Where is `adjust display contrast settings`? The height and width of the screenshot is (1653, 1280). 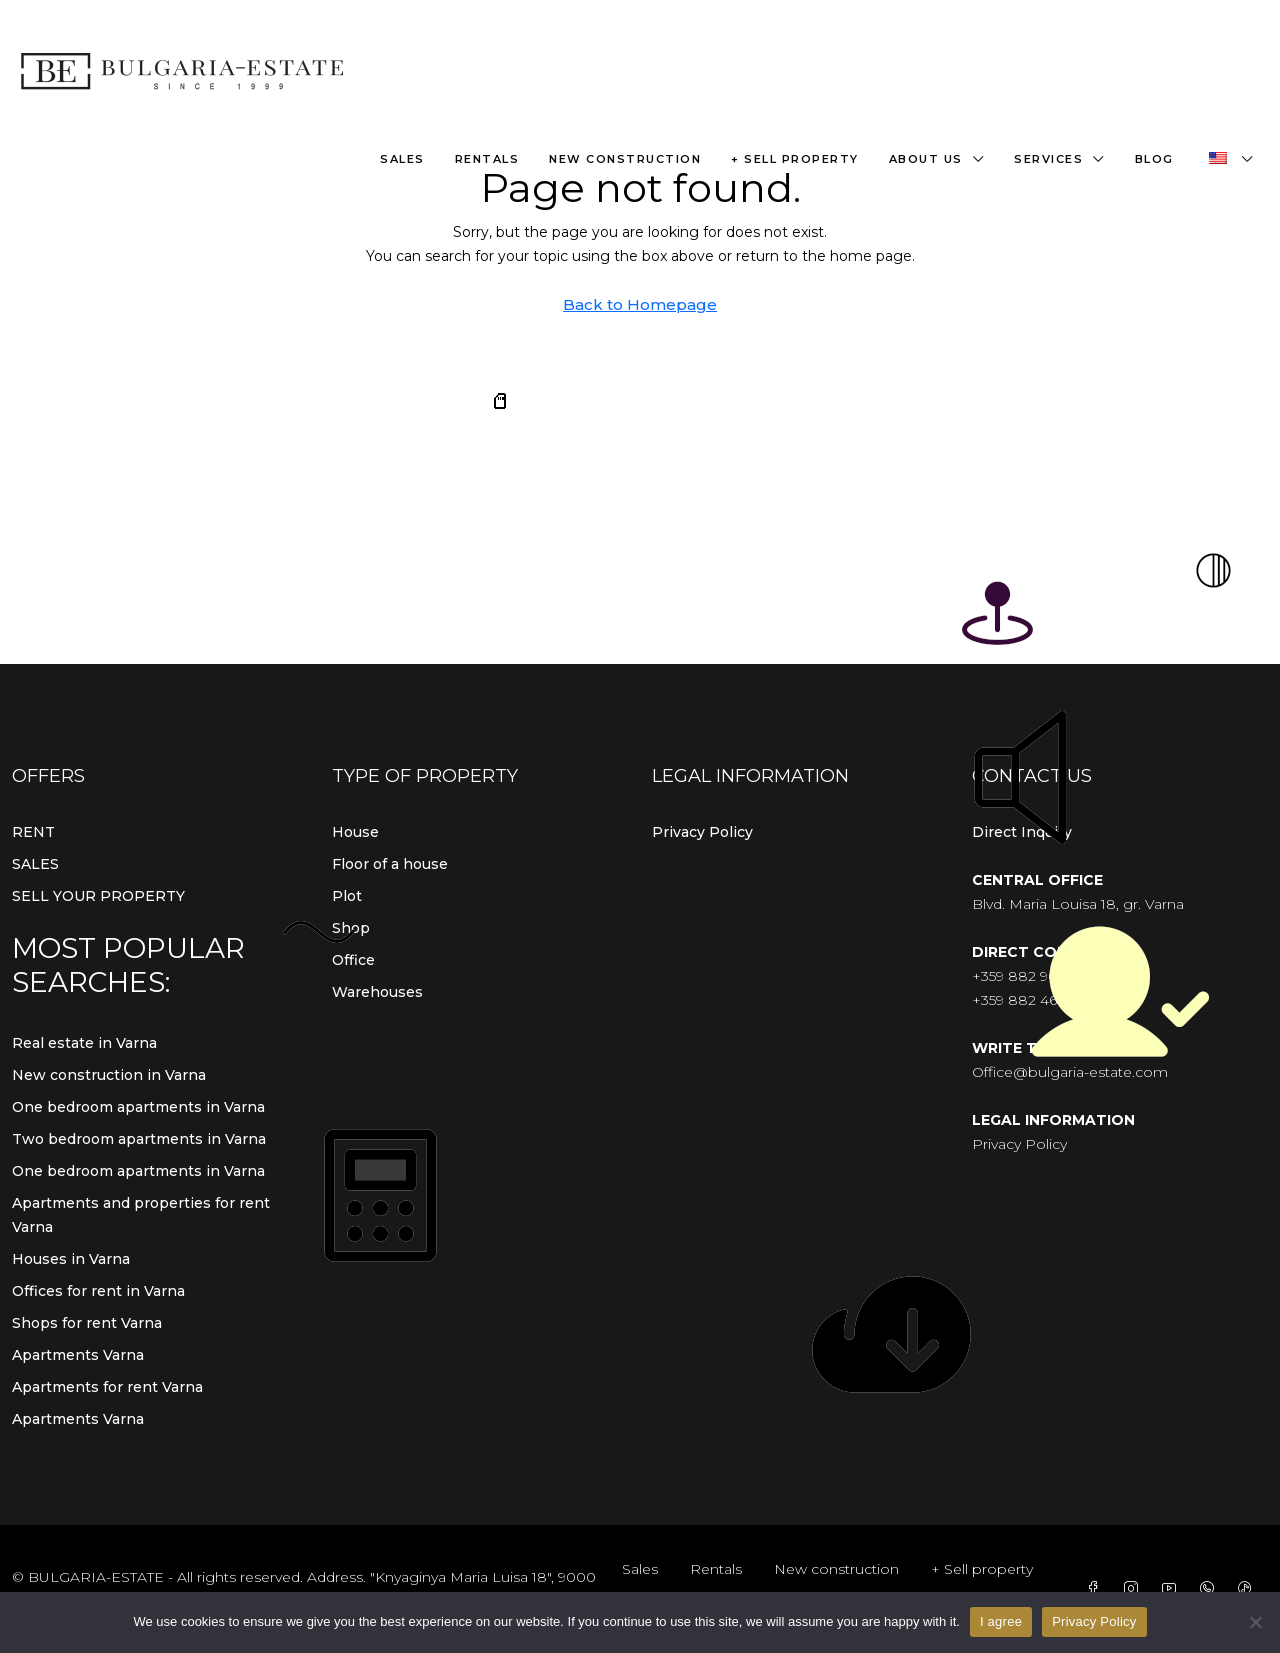
adjust display contrast settings is located at coordinates (1213, 570).